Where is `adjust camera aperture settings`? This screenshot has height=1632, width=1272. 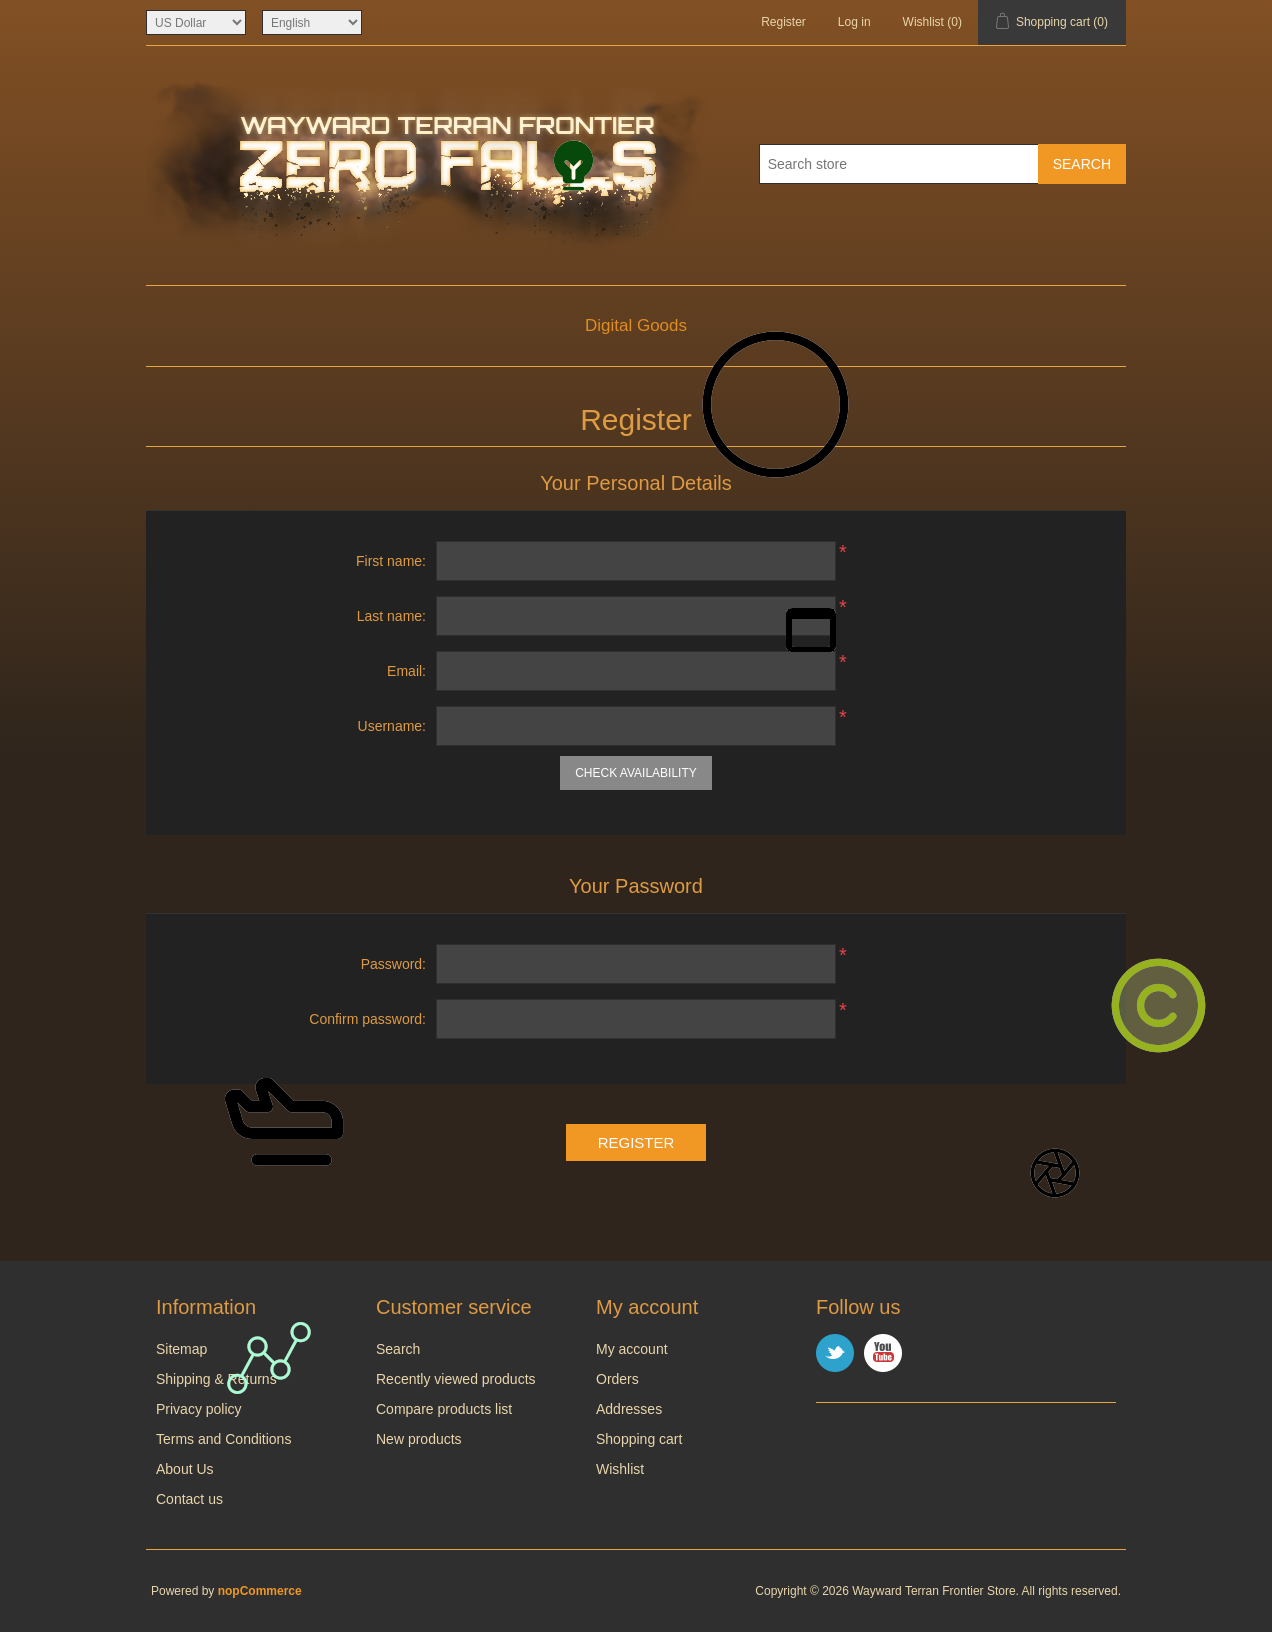
adjust camera aperture settings is located at coordinates (1055, 1173).